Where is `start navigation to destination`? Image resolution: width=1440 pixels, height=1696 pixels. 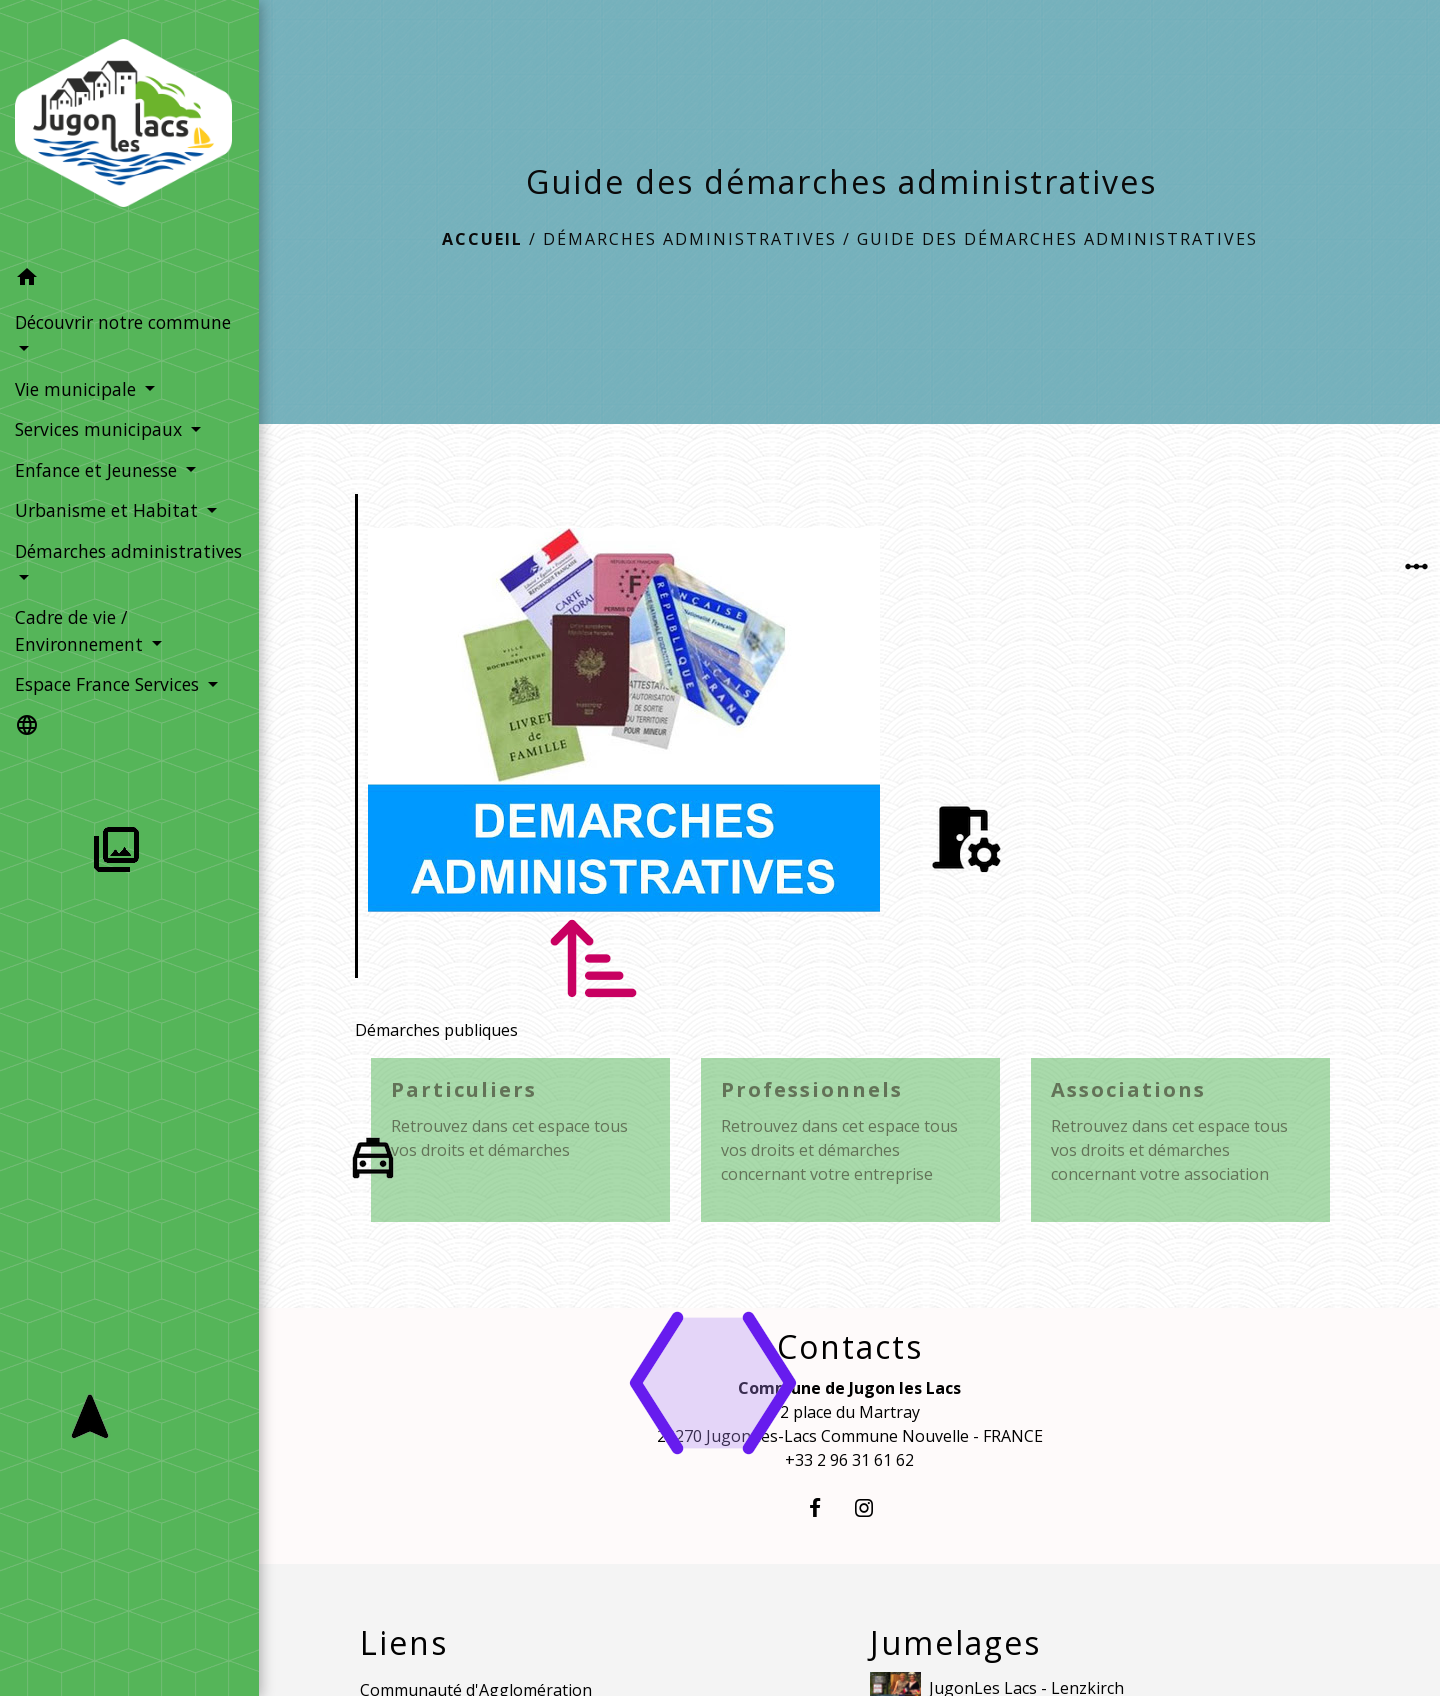 start navigation to destination is located at coordinates (90, 1416).